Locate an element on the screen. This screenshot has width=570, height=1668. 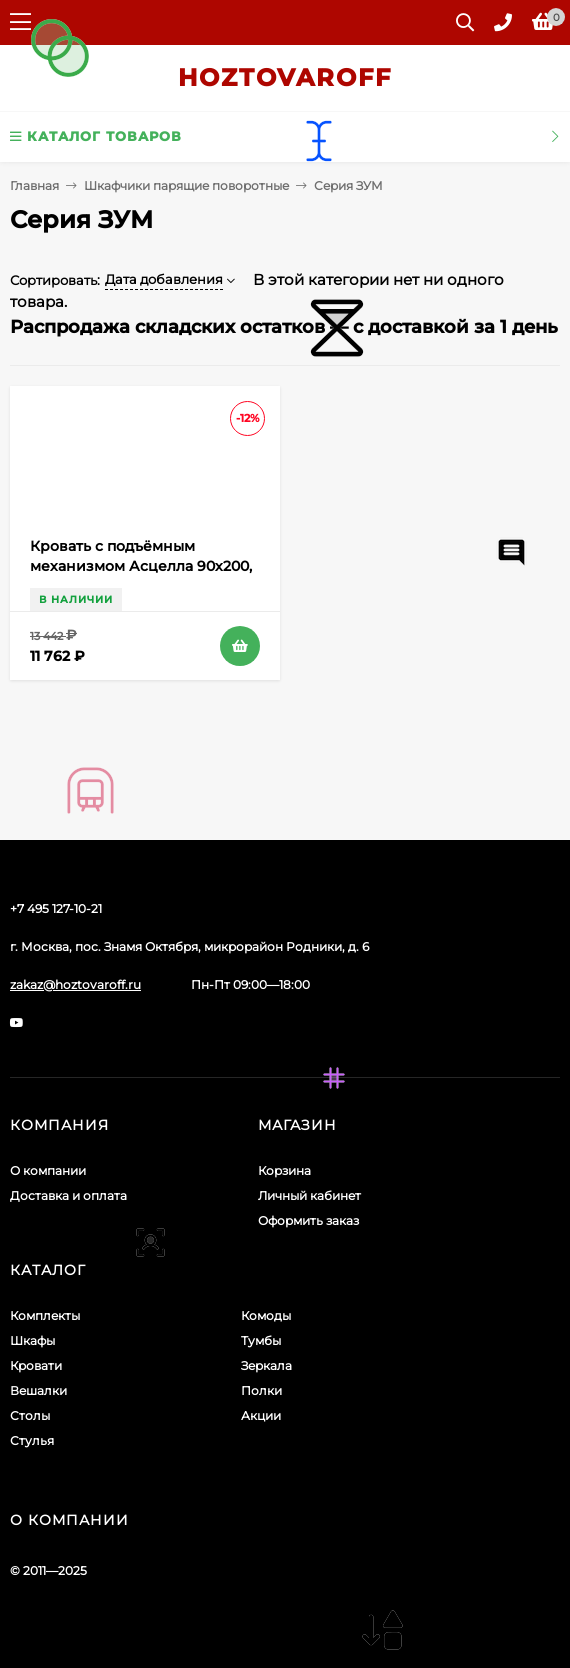
text input field is active is located at coordinates (319, 141).